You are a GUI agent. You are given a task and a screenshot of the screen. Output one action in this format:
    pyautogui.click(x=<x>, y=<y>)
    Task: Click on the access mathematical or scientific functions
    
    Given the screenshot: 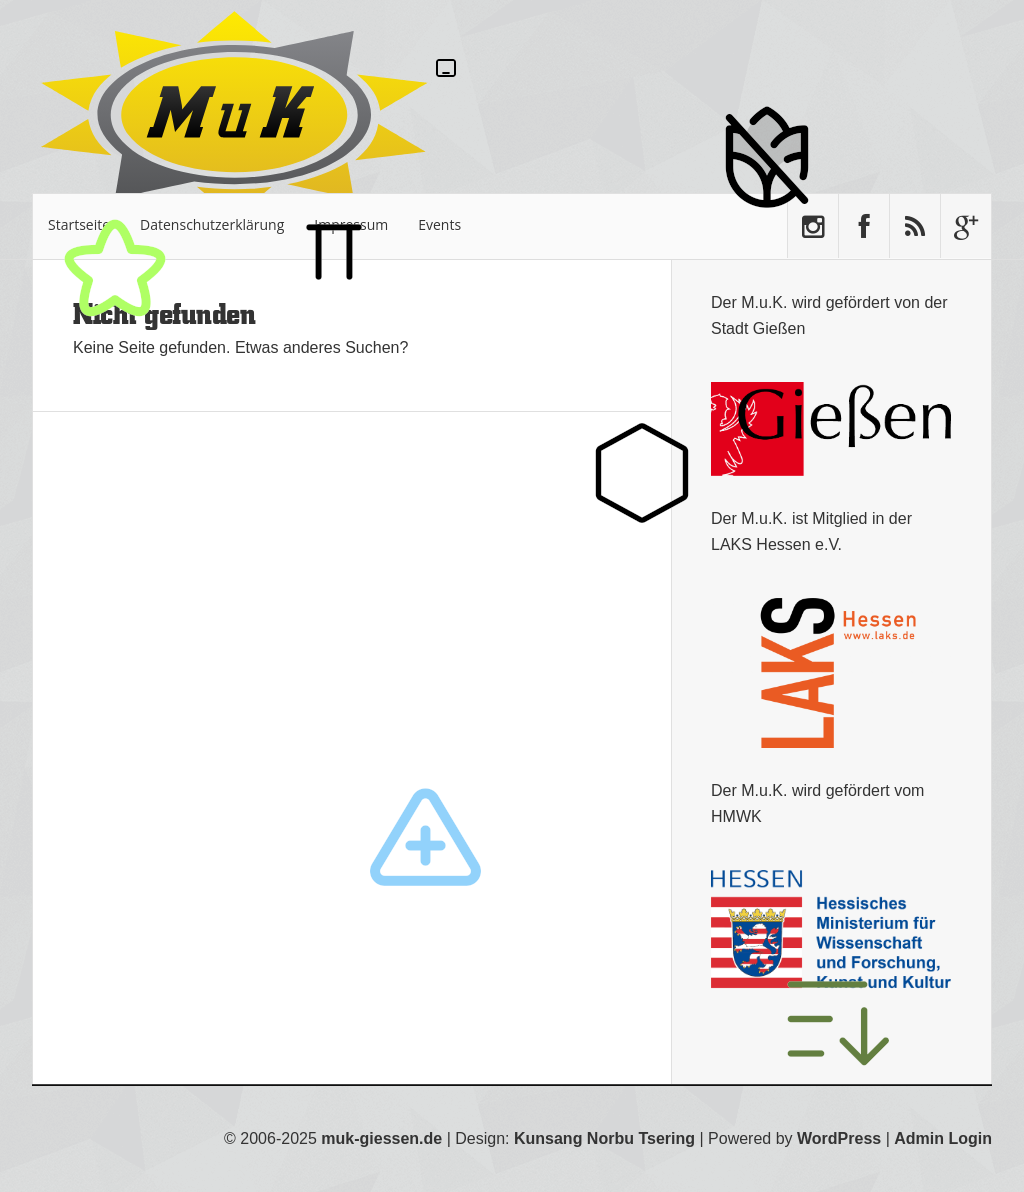 What is the action you would take?
    pyautogui.click(x=334, y=252)
    